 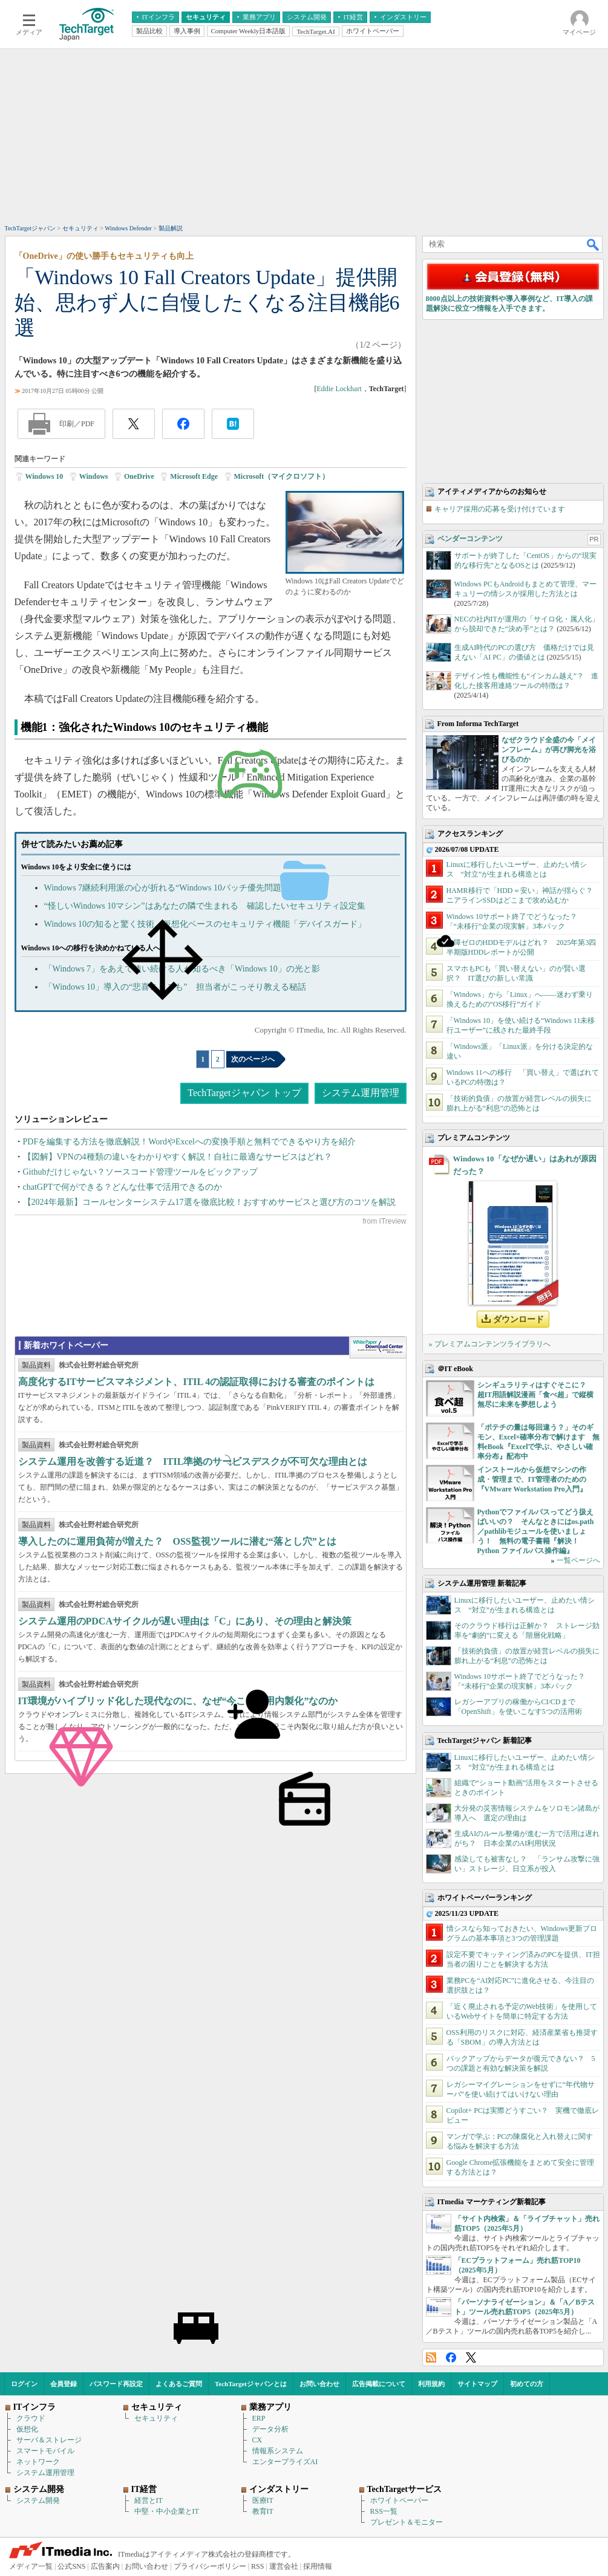 What do you see at coordinates (304, 880) in the screenshot?
I see `open folder to view contents` at bounding box center [304, 880].